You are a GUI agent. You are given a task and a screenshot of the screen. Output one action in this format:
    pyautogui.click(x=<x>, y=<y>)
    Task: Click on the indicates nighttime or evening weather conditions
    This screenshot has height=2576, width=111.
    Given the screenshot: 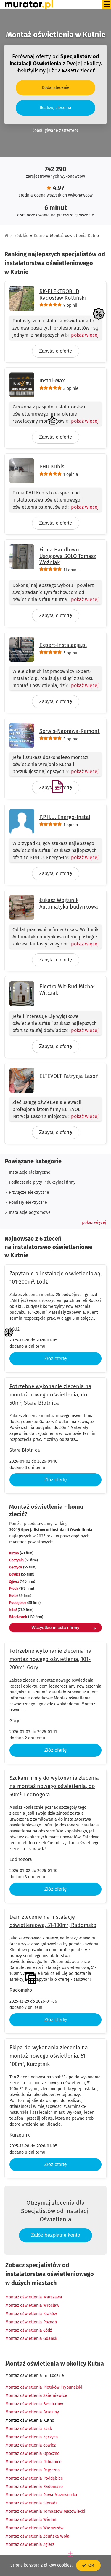 What is the action you would take?
    pyautogui.click(x=52, y=421)
    